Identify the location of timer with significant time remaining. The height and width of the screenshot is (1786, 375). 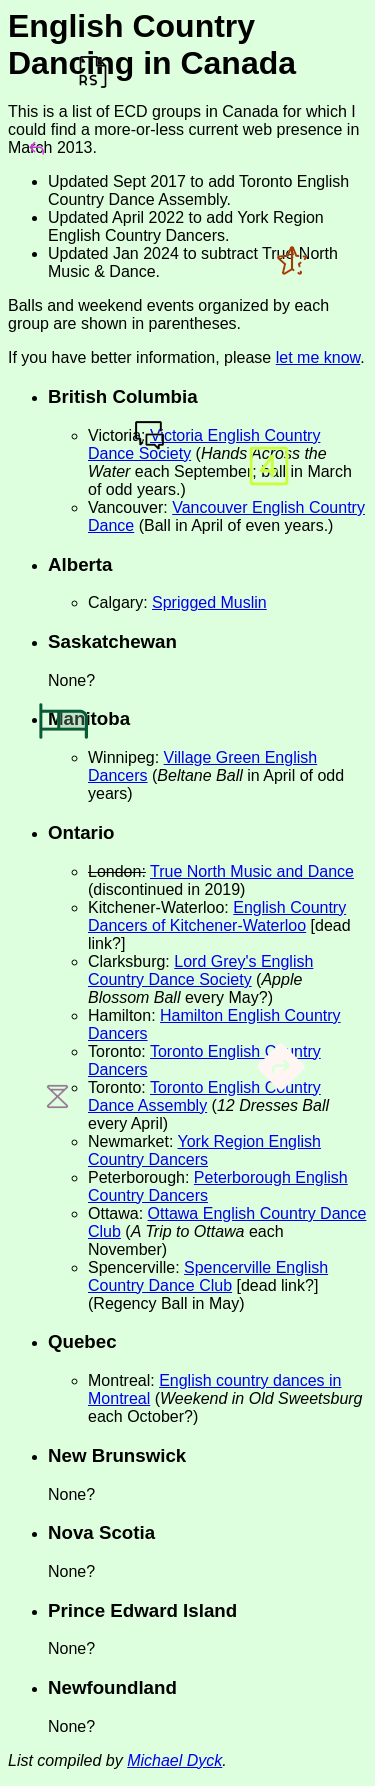
(57, 1096).